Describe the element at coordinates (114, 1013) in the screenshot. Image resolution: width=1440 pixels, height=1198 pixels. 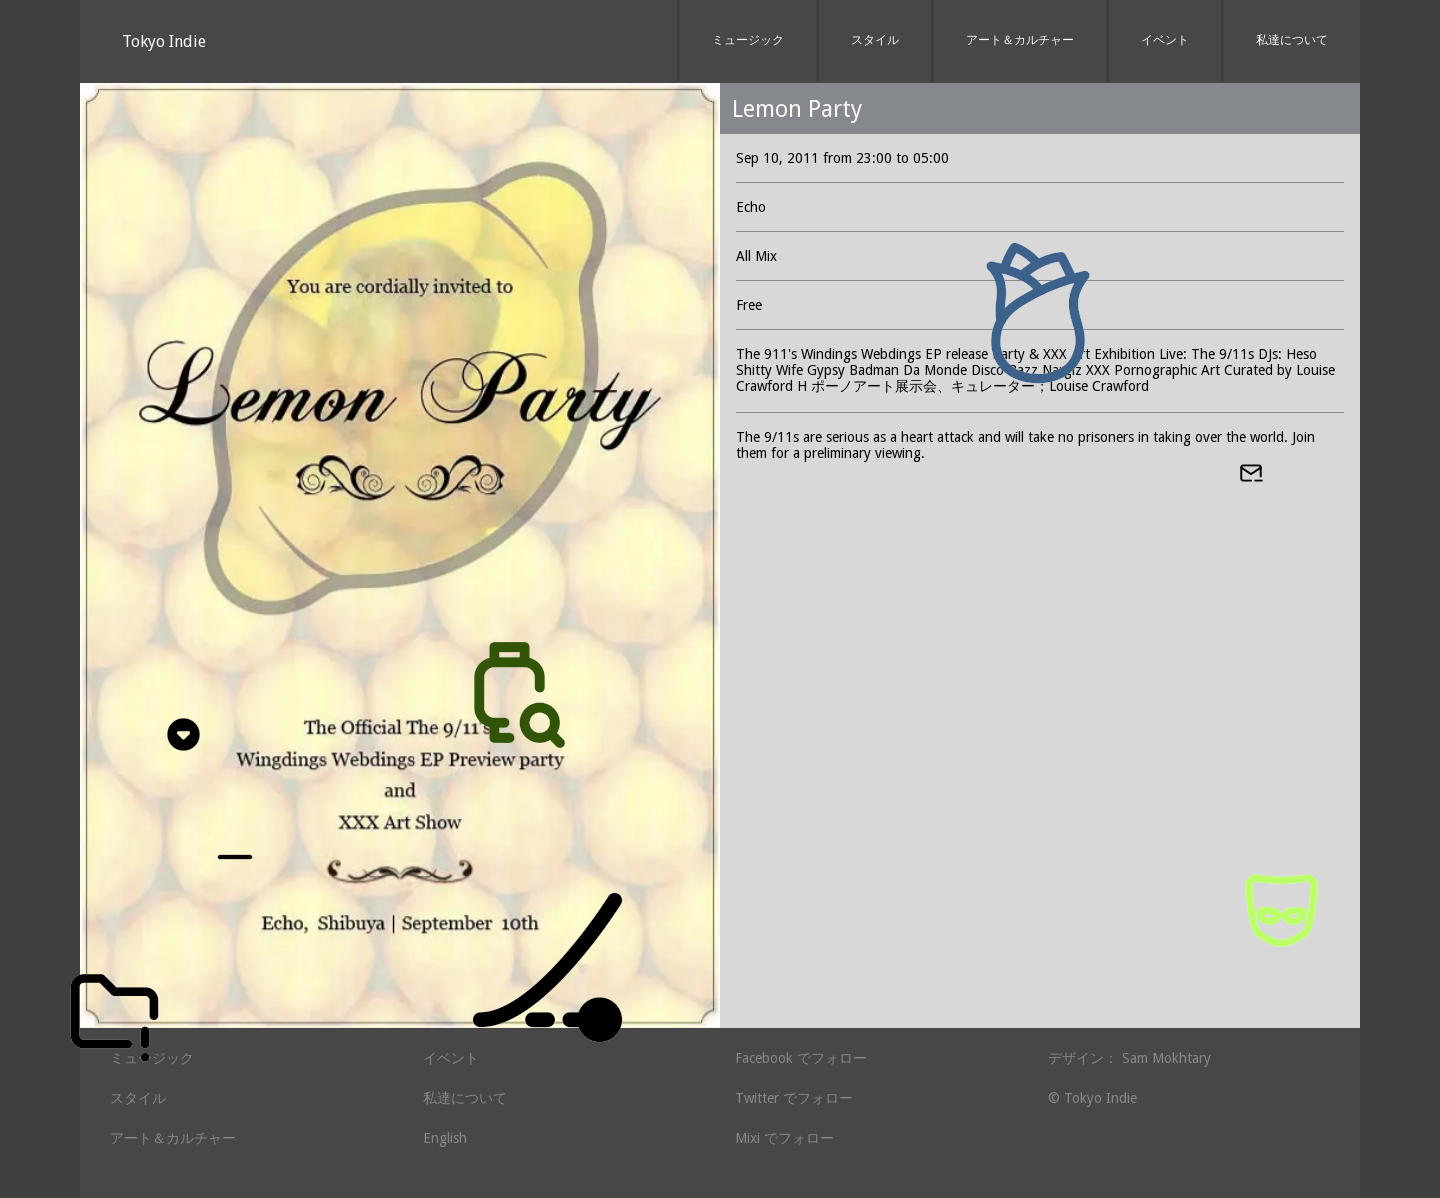
I see `folder contains items requiring attention` at that location.